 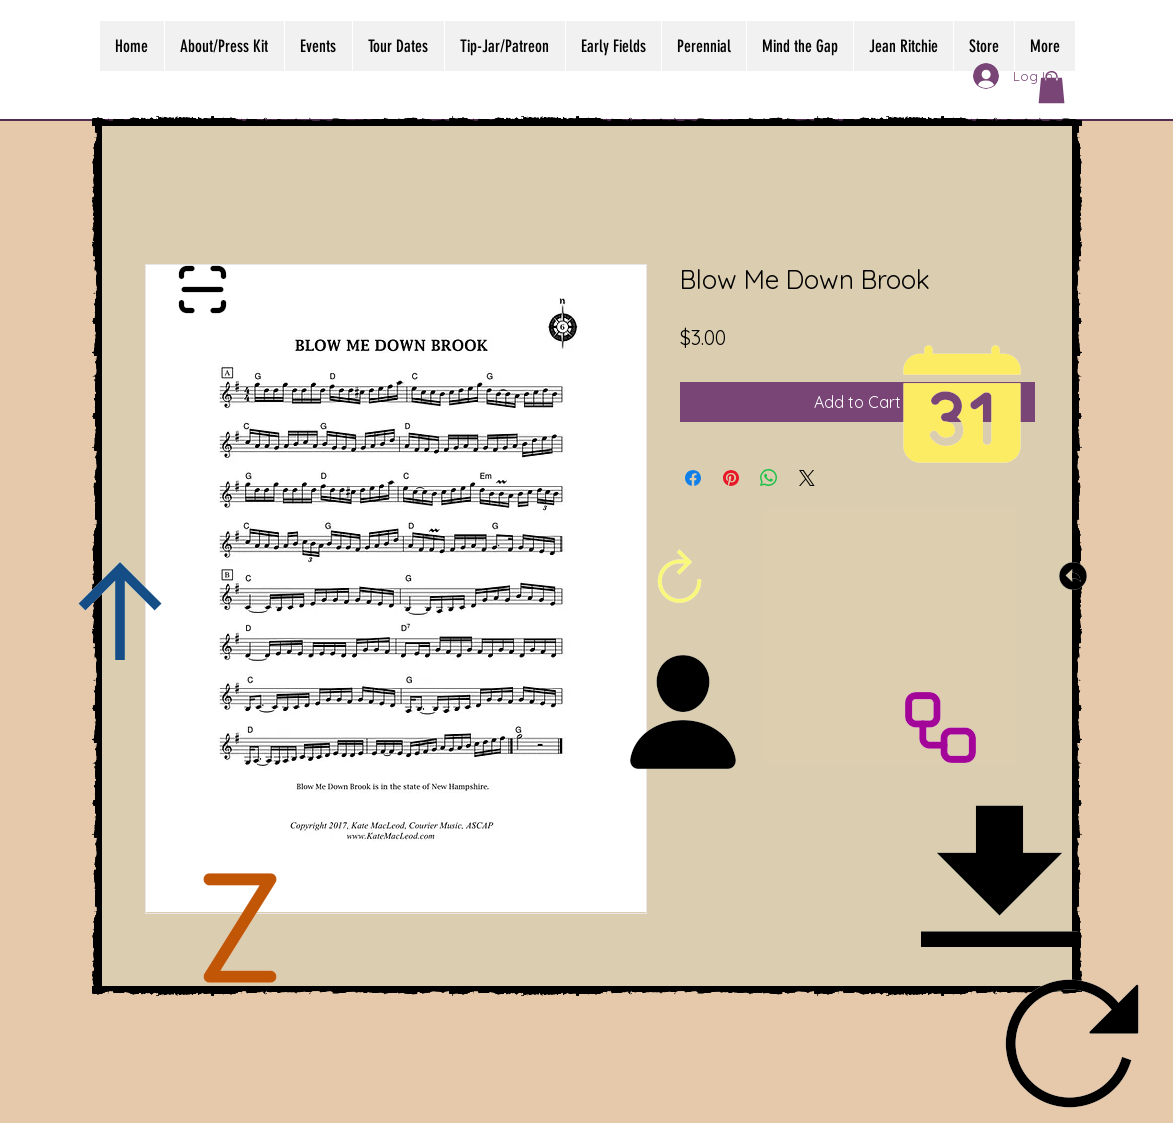 I want to click on scroll to top of page, so click(x=120, y=611).